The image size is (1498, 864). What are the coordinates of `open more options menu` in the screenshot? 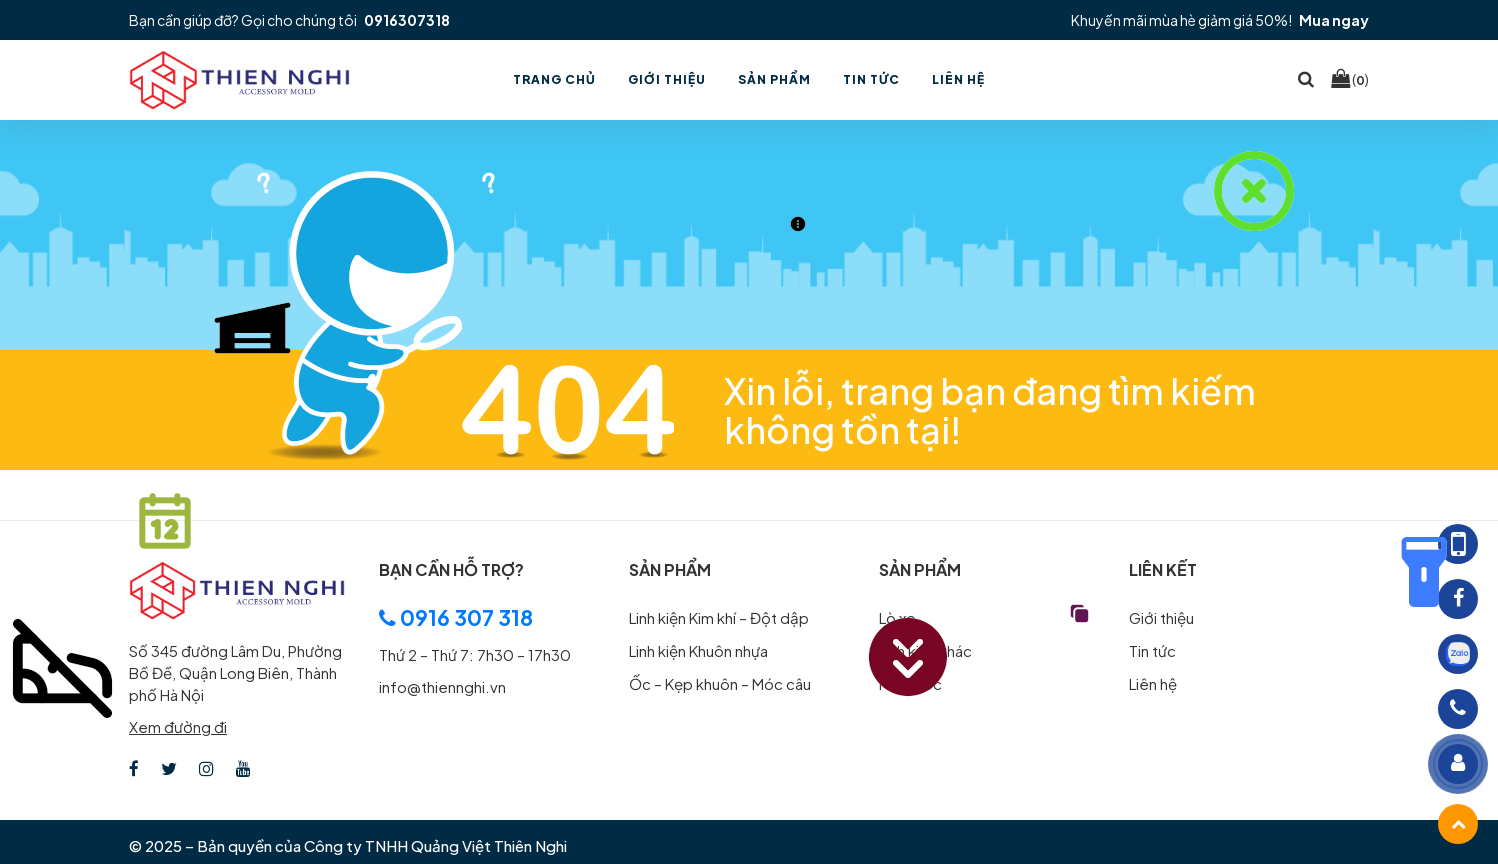 It's located at (798, 224).